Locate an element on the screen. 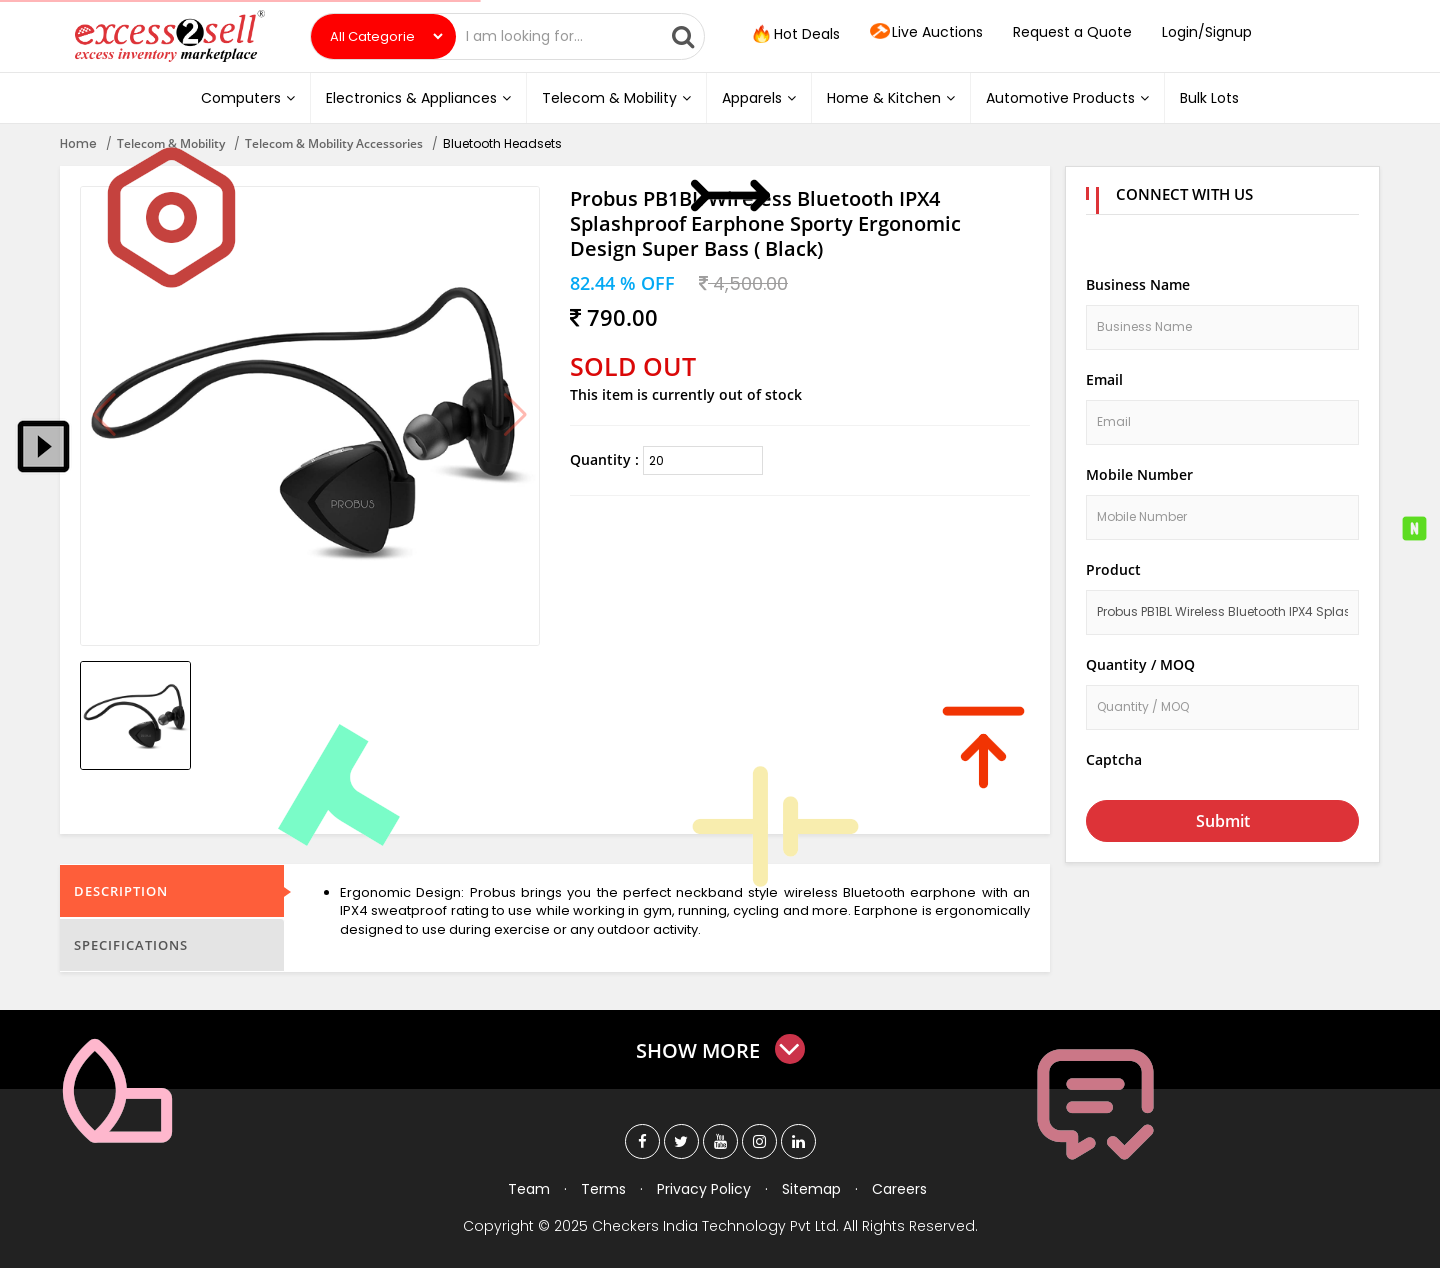  continue to the next step is located at coordinates (730, 195).